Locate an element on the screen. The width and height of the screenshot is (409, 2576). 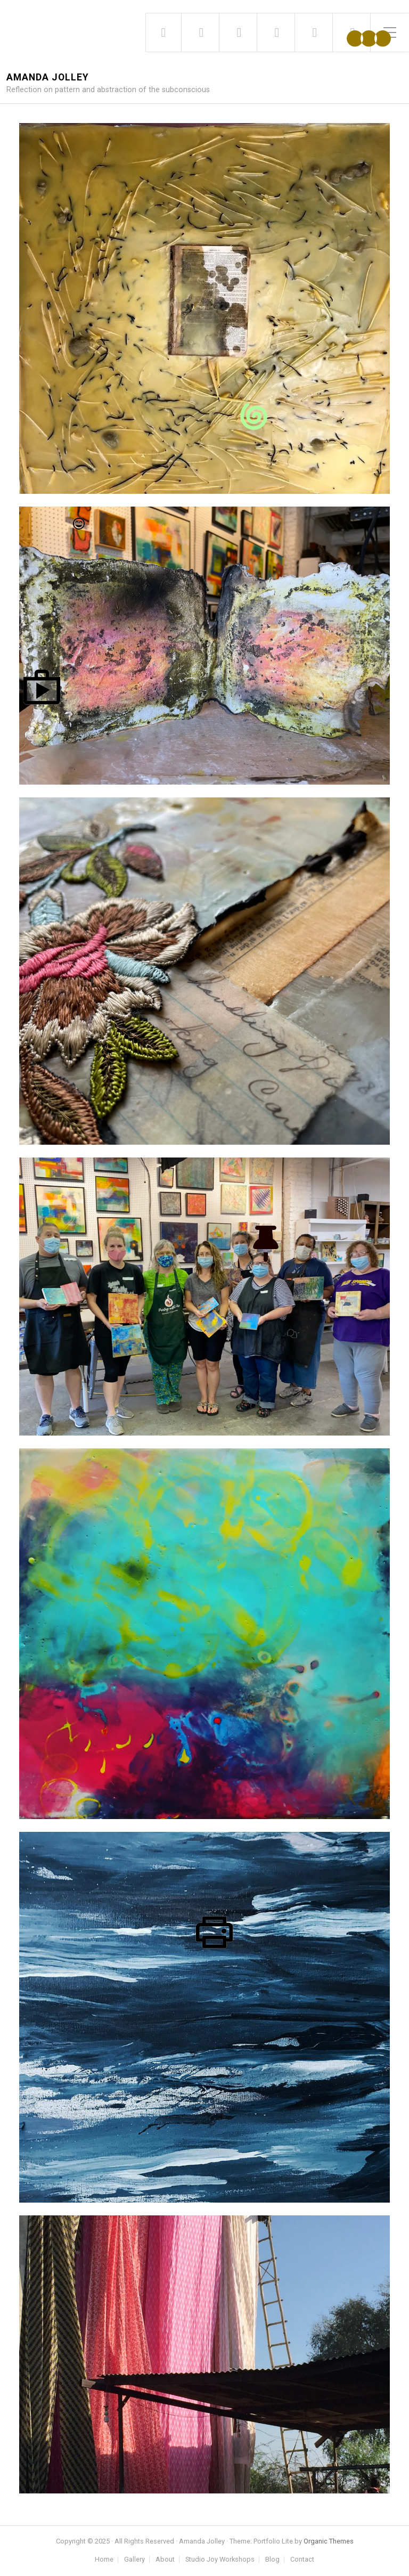
indicates loading or processing in progress is located at coordinates (253, 416).